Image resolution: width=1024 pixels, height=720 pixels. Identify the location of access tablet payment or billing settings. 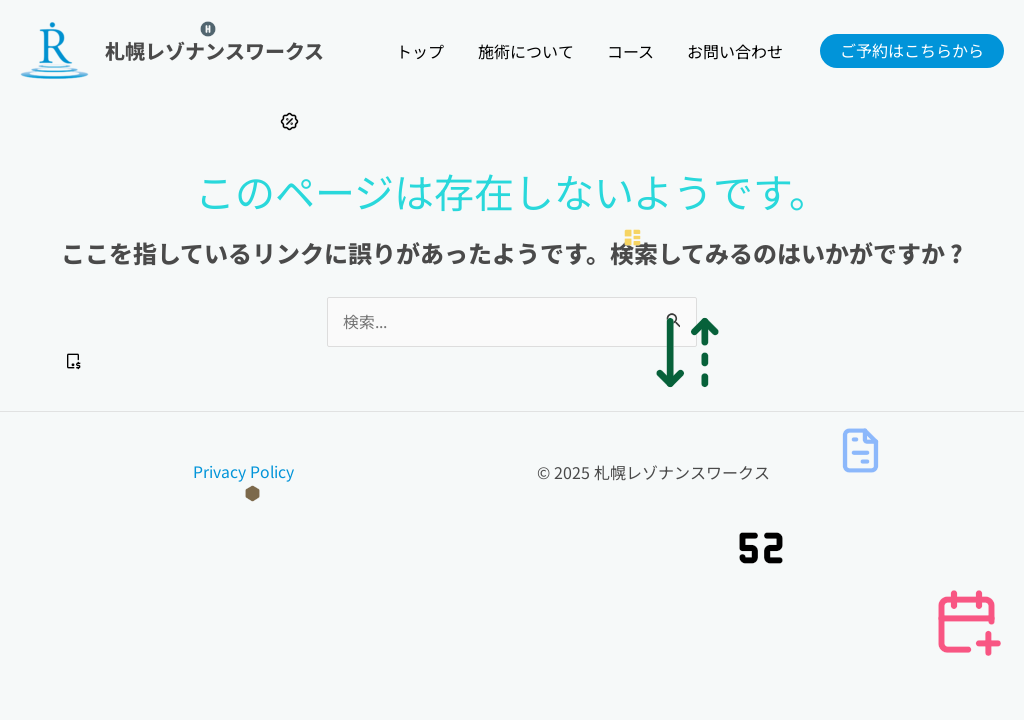
(73, 361).